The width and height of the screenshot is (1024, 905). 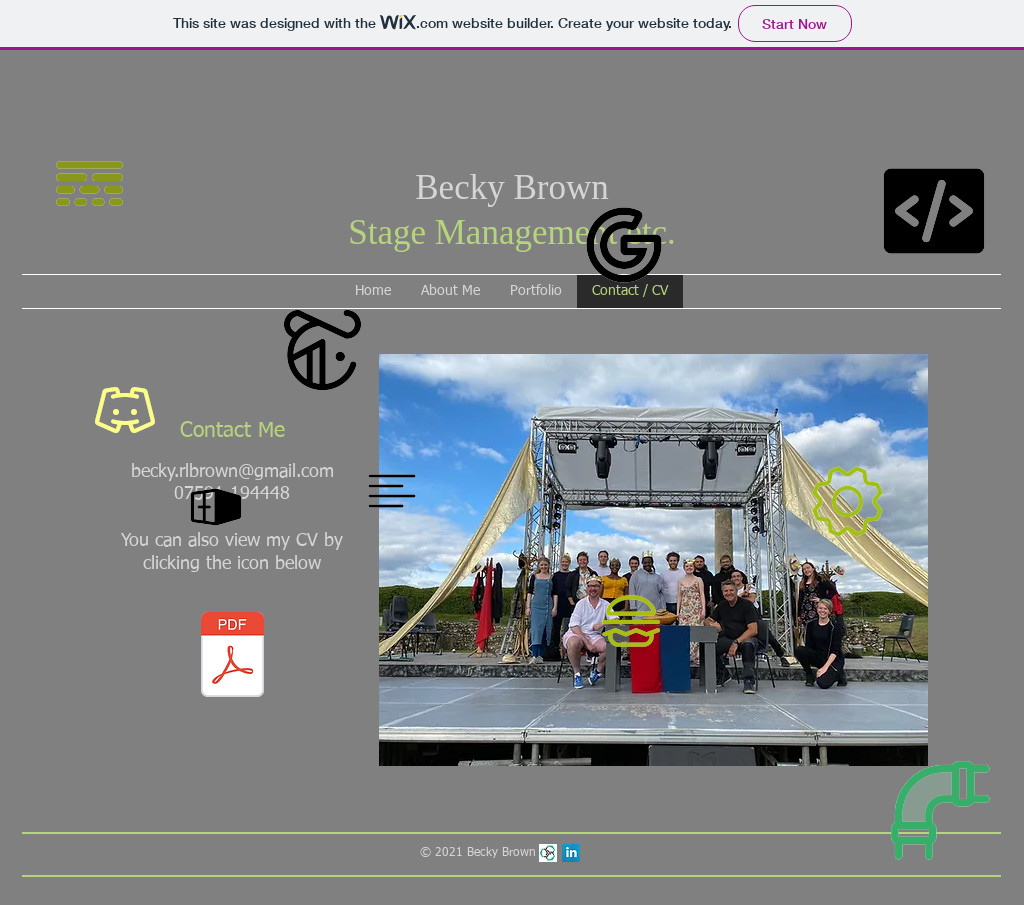 I want to click on access settings, so click(x=847, y=501).